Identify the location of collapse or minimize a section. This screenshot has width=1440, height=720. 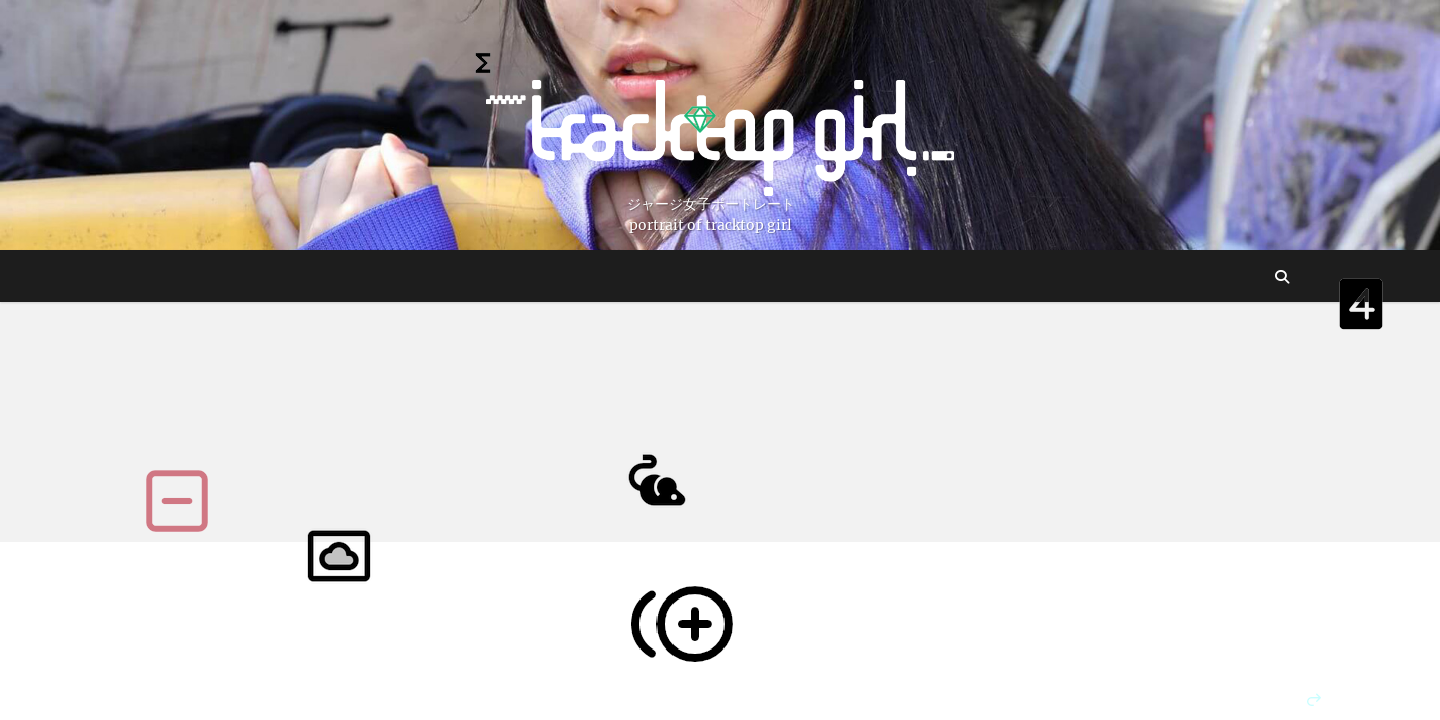
(177, 501).